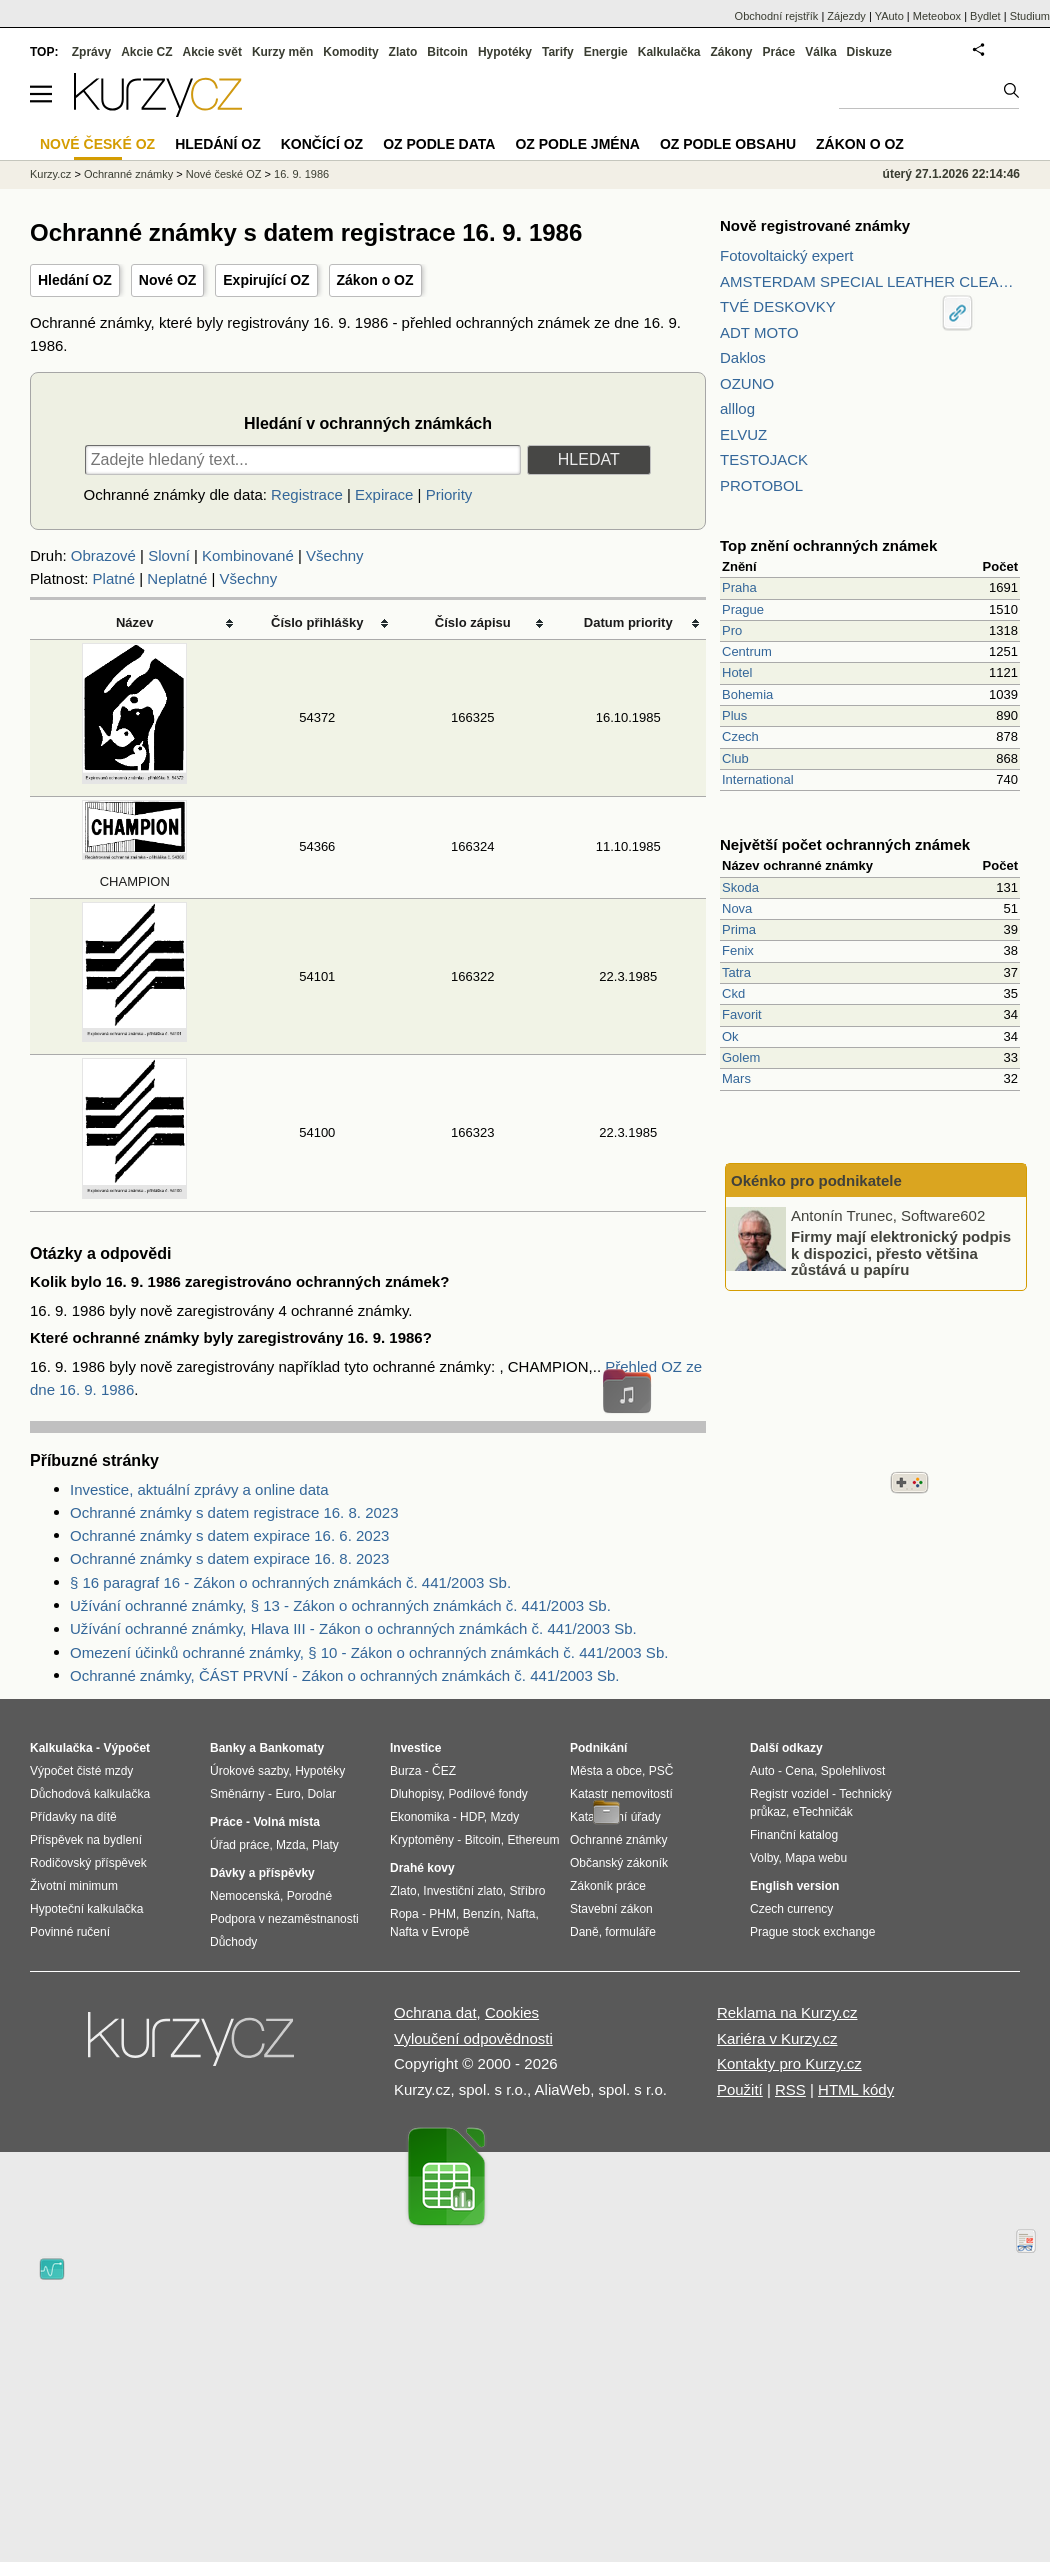 This screenshot has height=2562, width=1050. Describe the element at coordinates (606, 1811) in the screenshot. I see `open the file manager application` at that location.